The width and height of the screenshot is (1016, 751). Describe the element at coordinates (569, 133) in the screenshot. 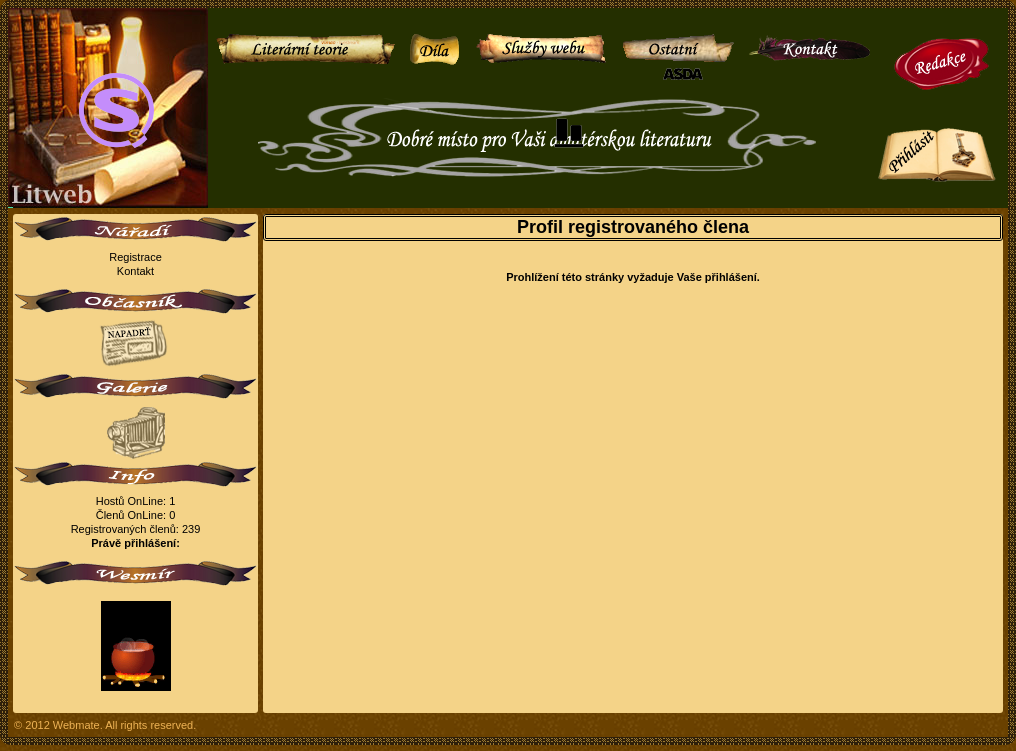

I see `align items to the bottom edge` at that location.